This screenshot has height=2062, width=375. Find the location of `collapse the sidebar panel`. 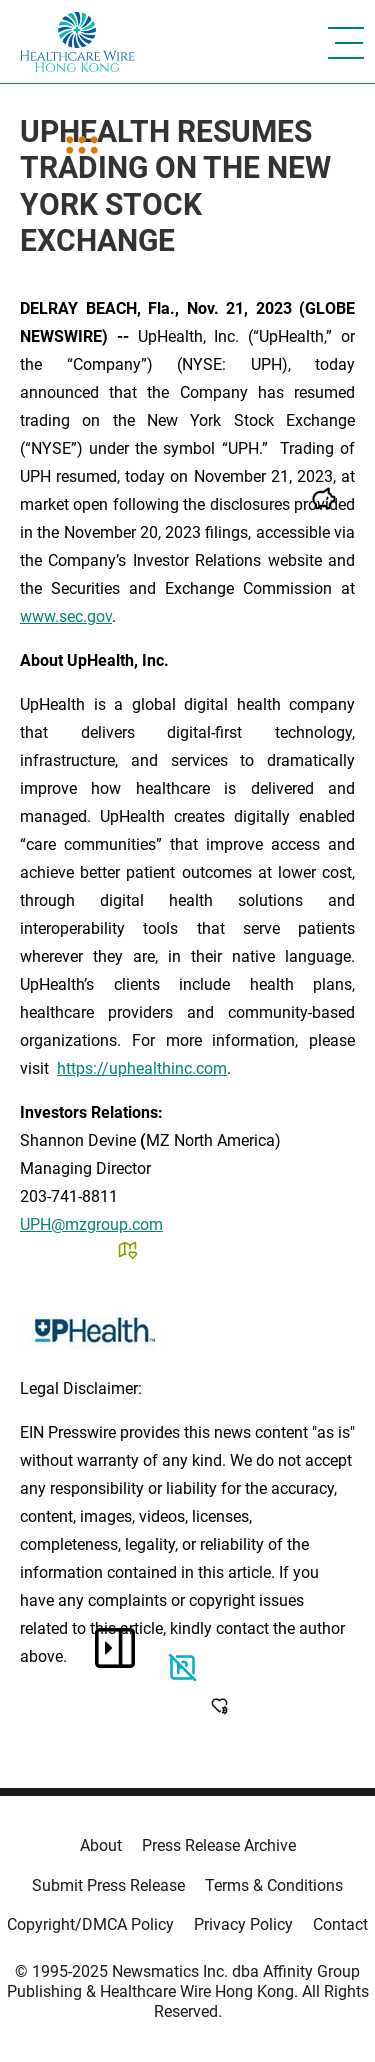

collapse the sidebar panel is located at coordinates (115, 1648).